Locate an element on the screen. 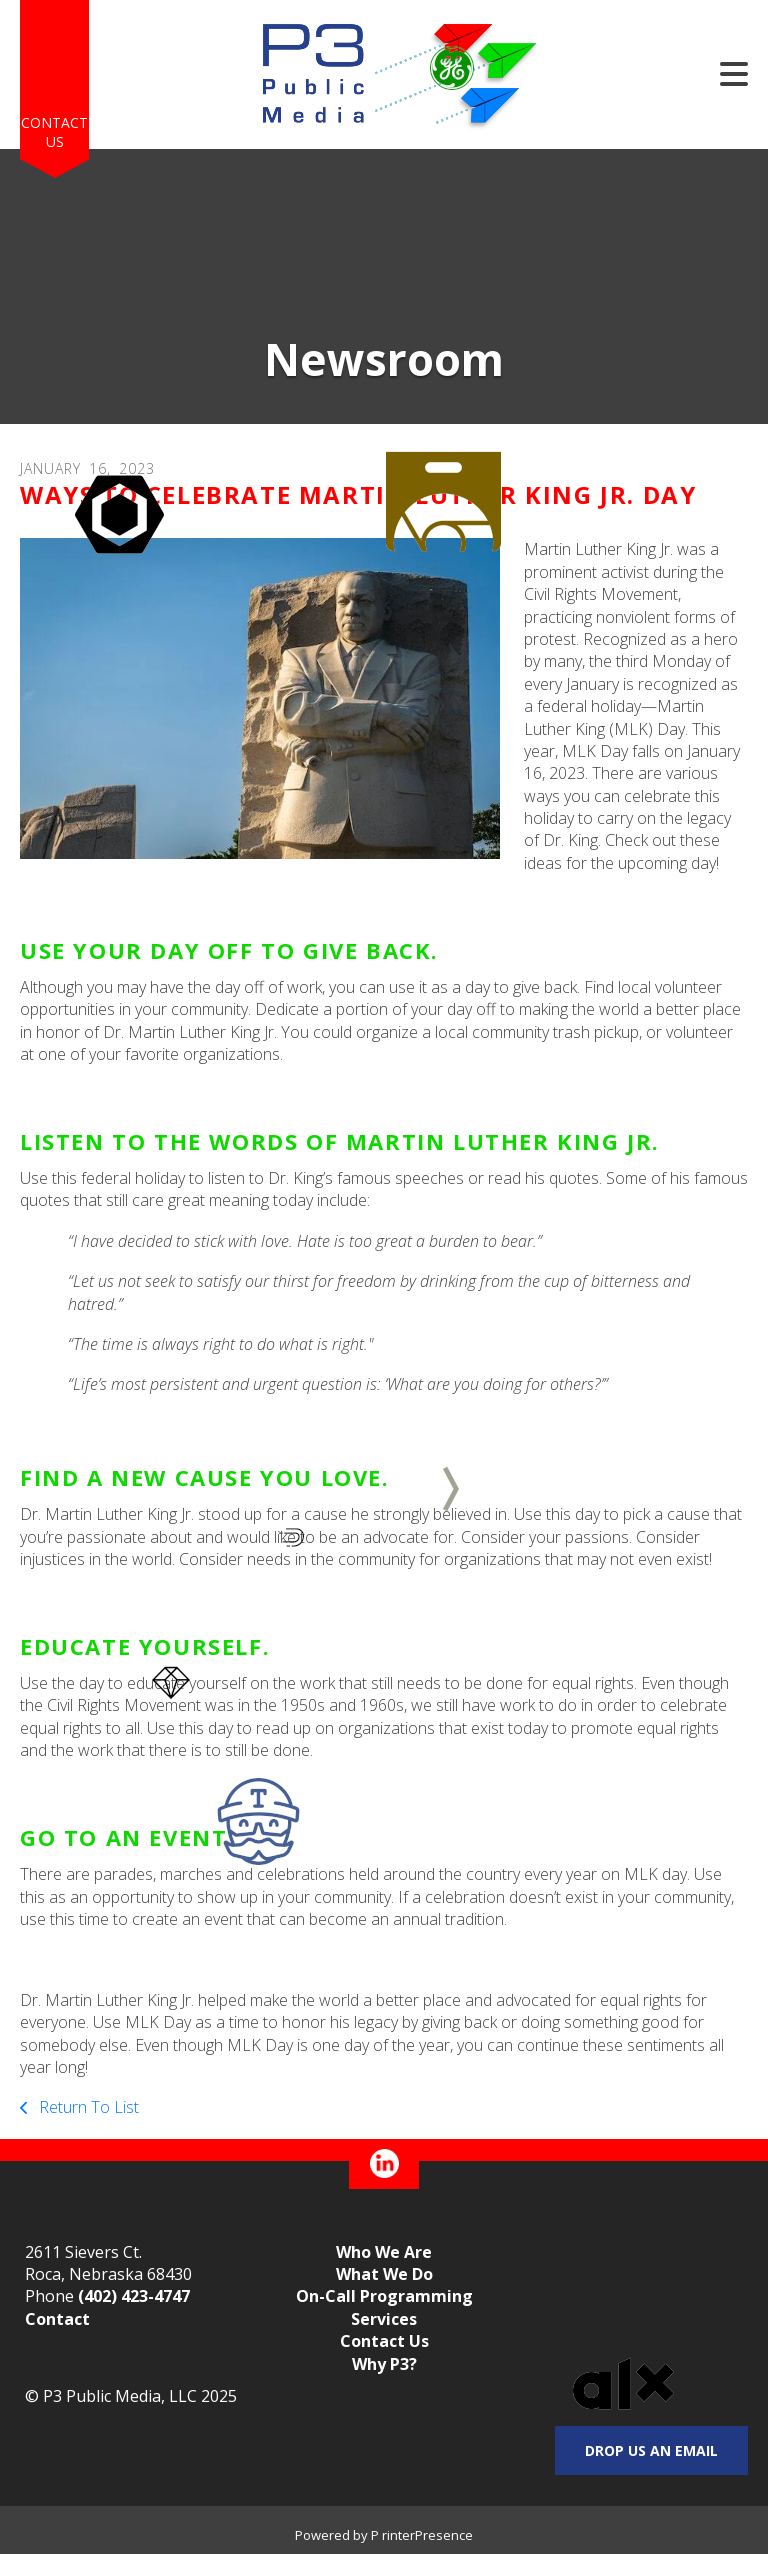 Image resolution: width=768 pixels, height=2554 pixels. data.ai company logo is located at coordinates (171, 1683).